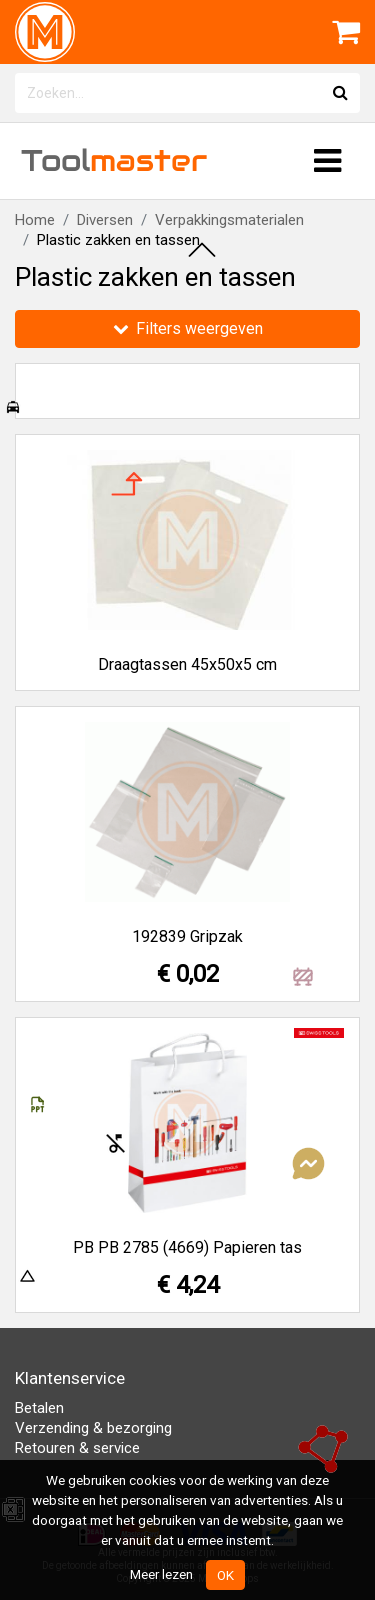  I want to click on create a polygon or shape, so click(324, 1449).